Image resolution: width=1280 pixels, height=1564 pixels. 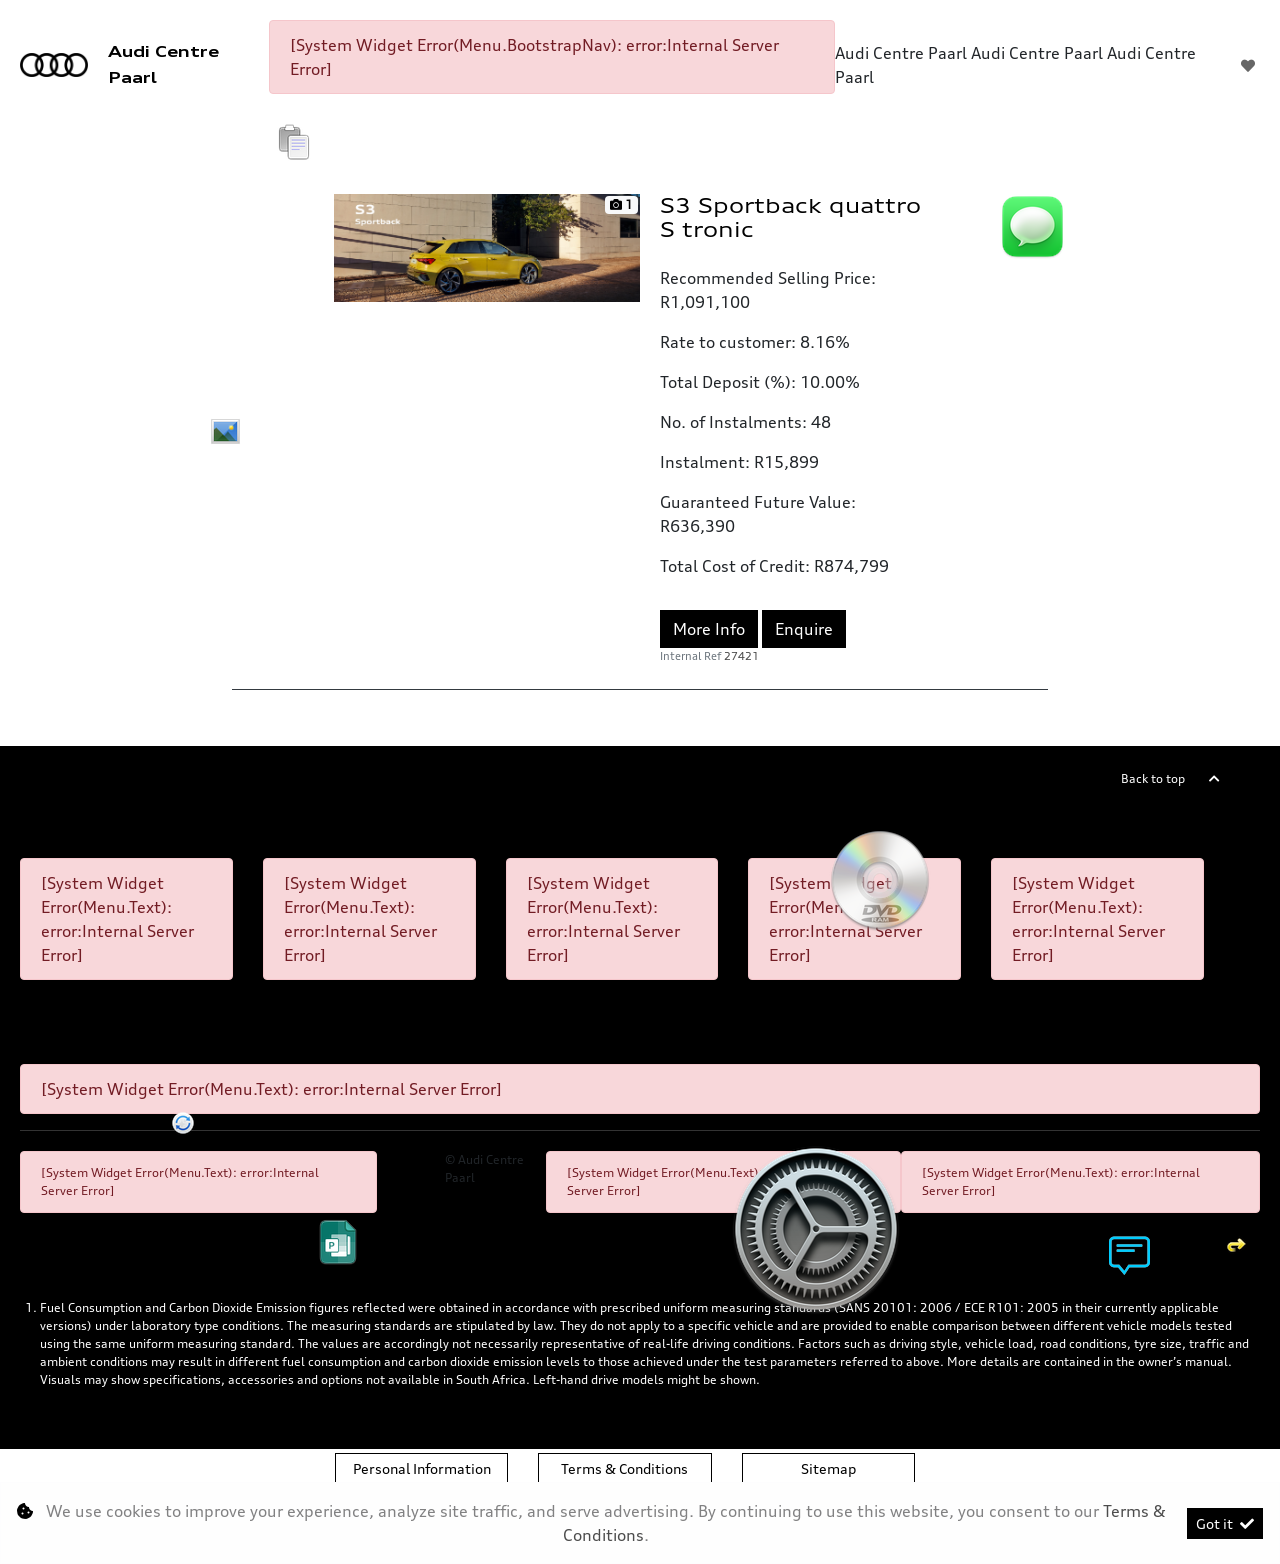 I want to click on indicates a DVD-RAM disc in the system, so click(x=880, y=882).